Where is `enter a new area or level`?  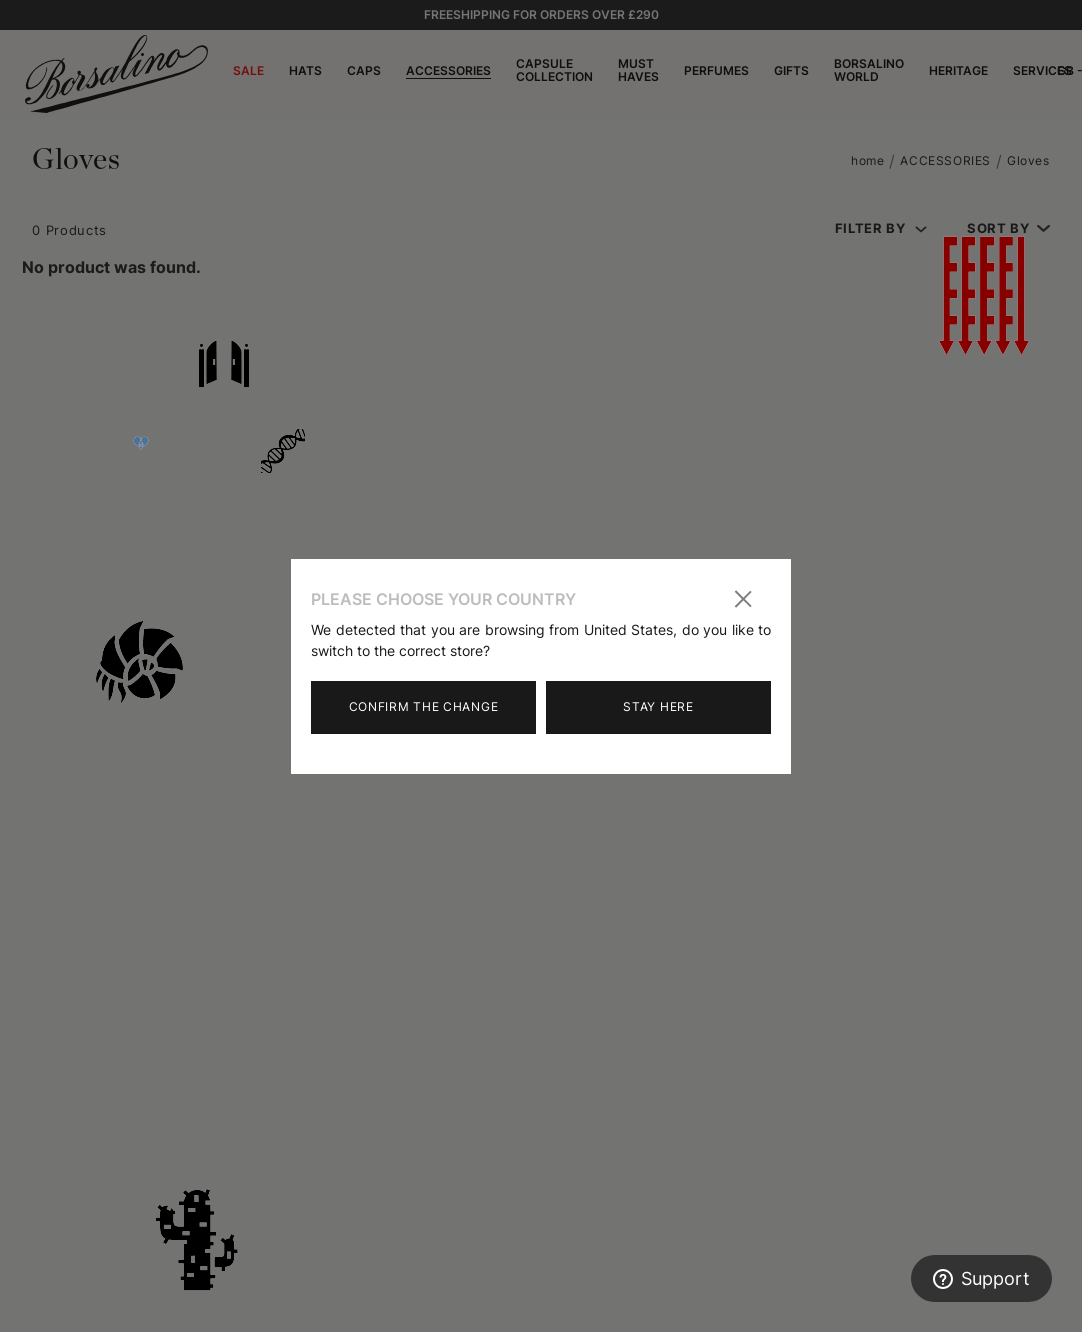
enter a new area or level is located at coordinates (224, 362).